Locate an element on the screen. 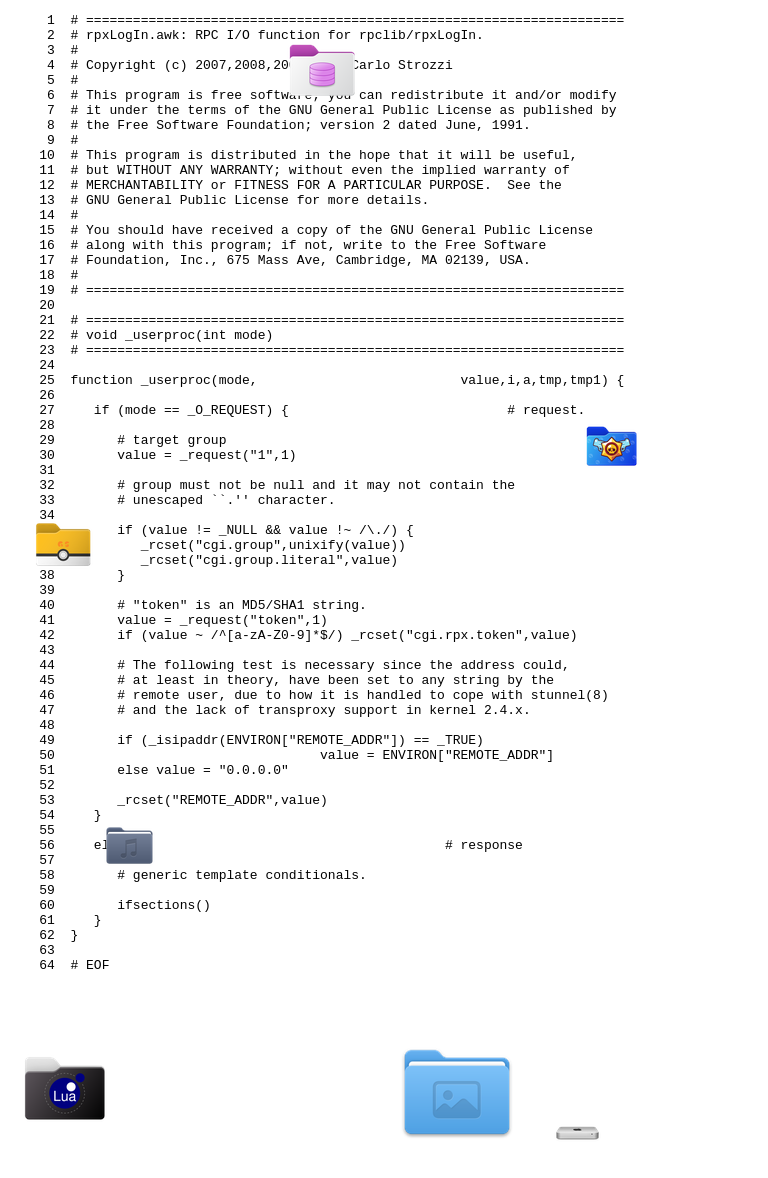 The width and height of the screenshot is (768, 1178). folder containing lua scripts or projects is located at coordinates (64, 1090).